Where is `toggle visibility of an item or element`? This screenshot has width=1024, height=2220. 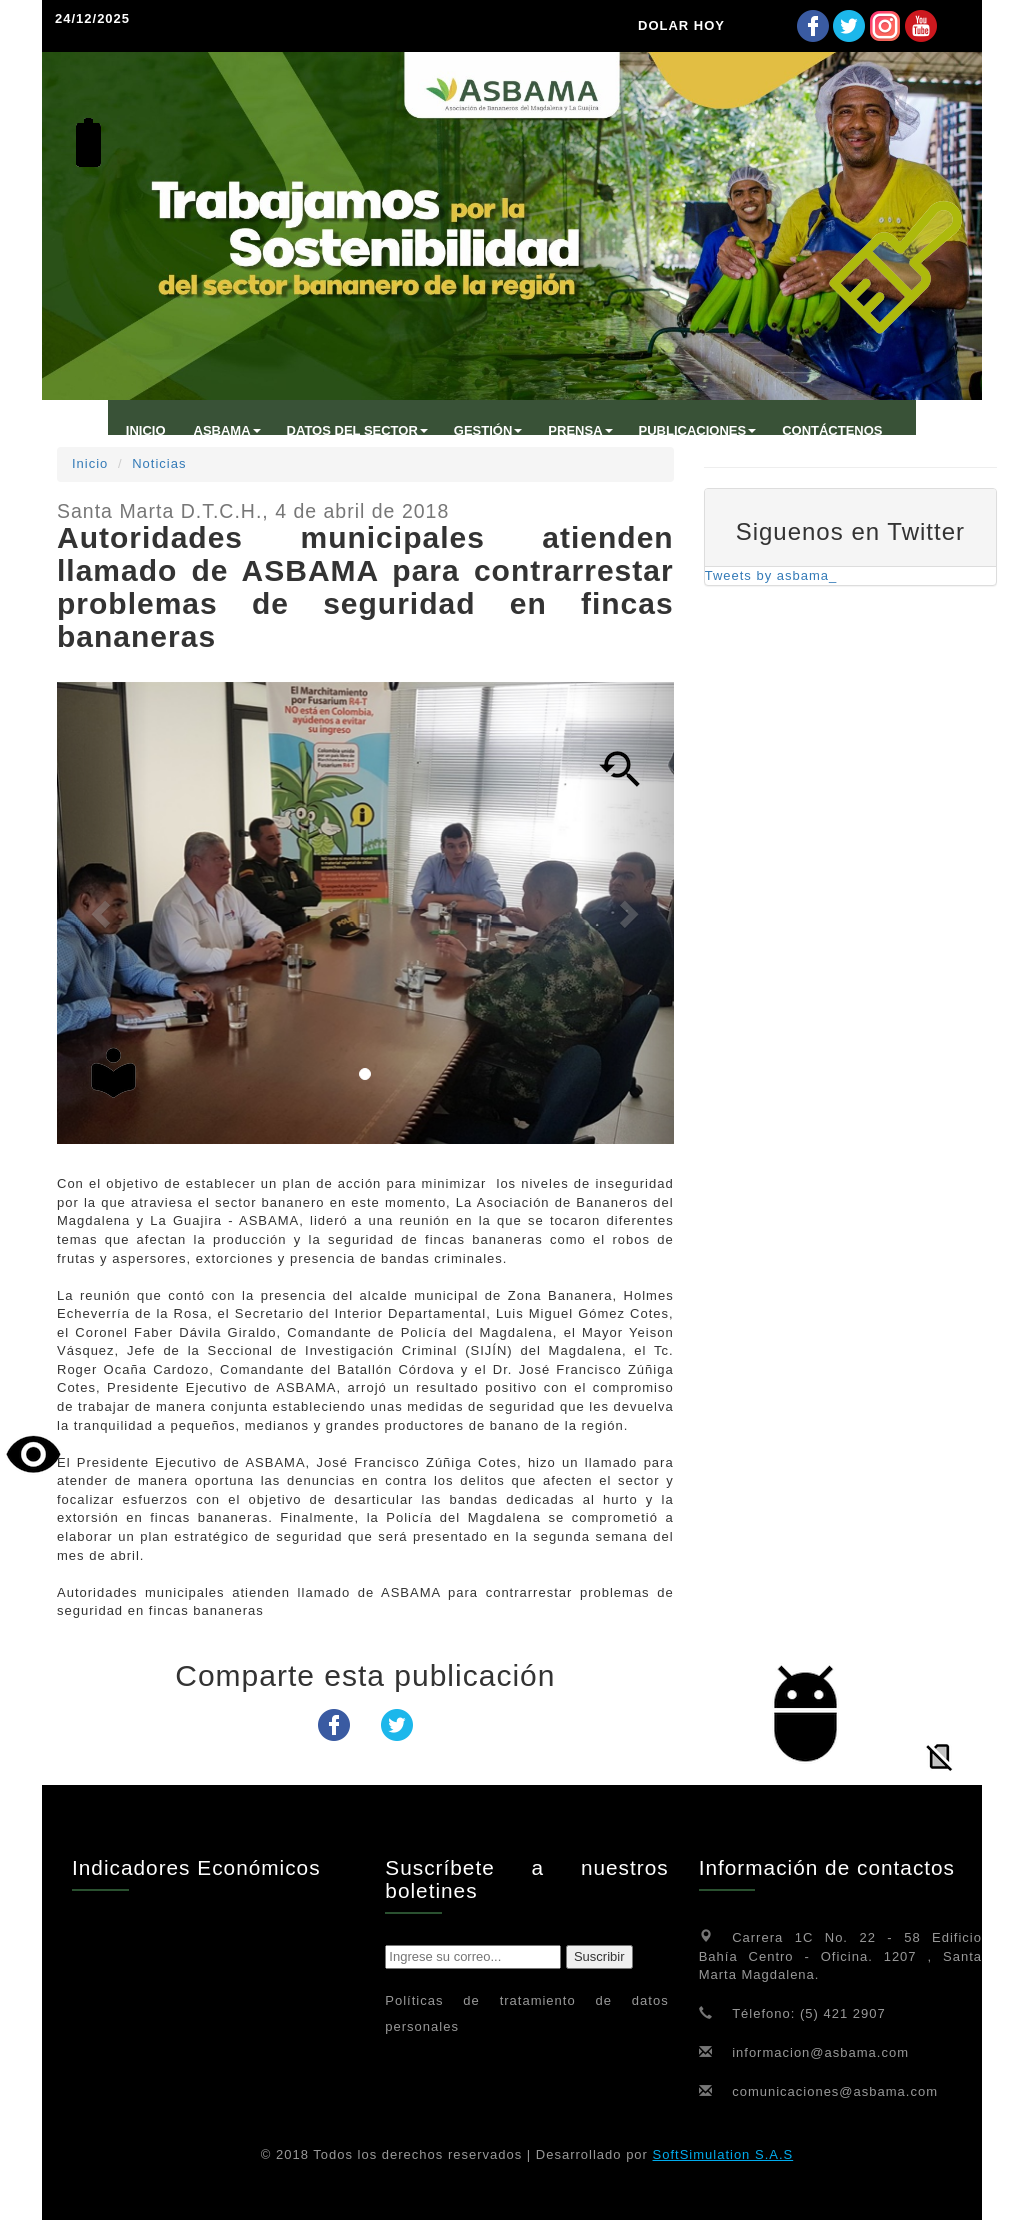
toggle visibility of an item or element is located at coordinates (33, 1455).